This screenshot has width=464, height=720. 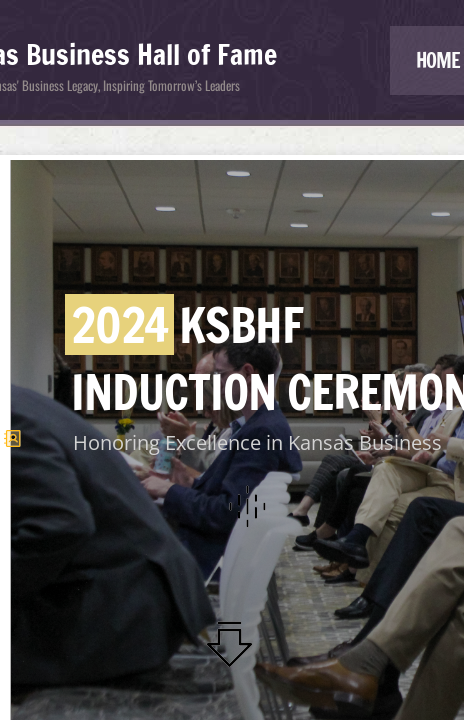 What do you see at coordinates (12, 438) in the screenshot?
I see `open your contacts list` at bounding box center [12, 438].